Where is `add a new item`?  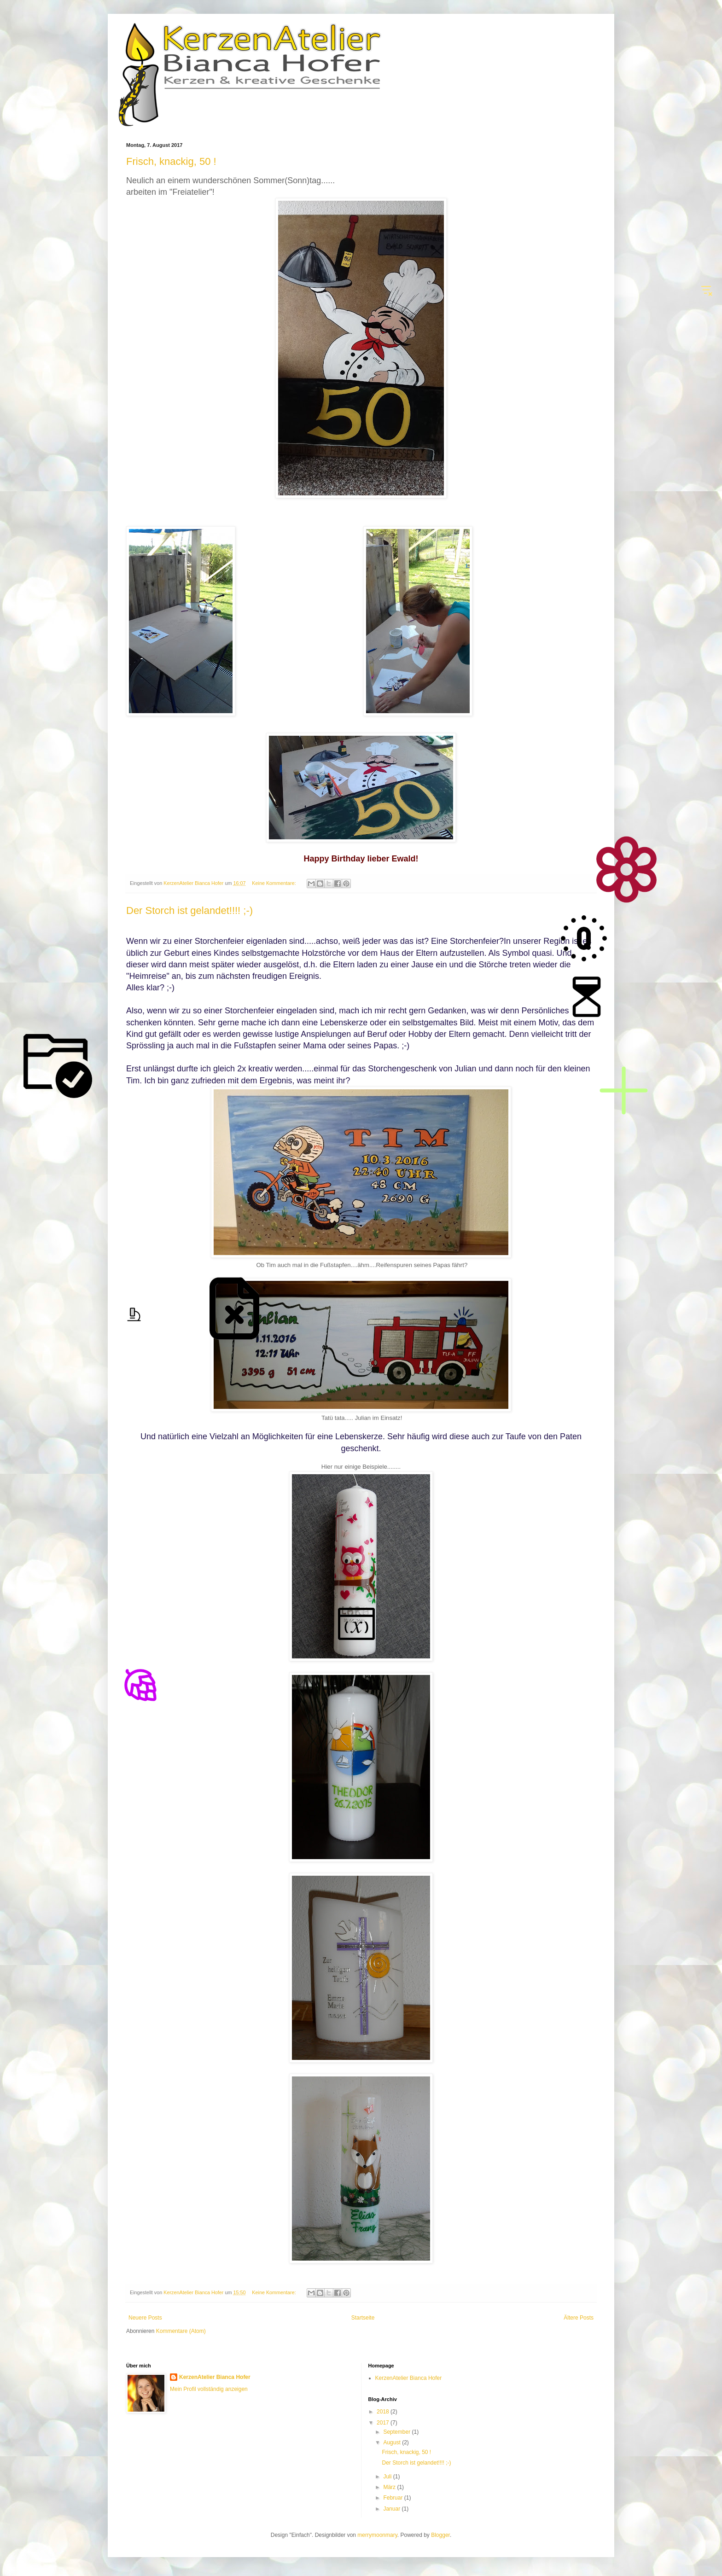
add a new item is located at coordinates (623, 1090).